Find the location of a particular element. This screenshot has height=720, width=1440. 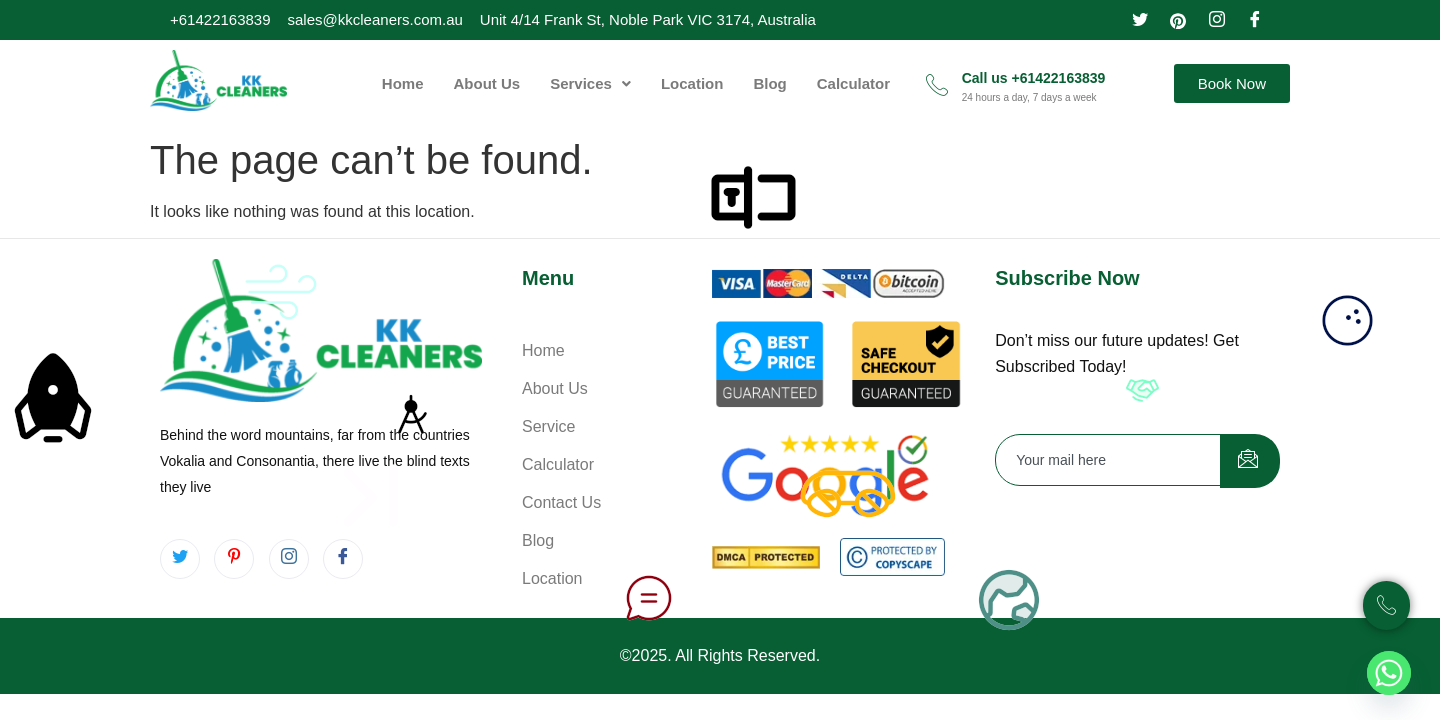

access bowling or sports games is located at coordinates (1347, 320).